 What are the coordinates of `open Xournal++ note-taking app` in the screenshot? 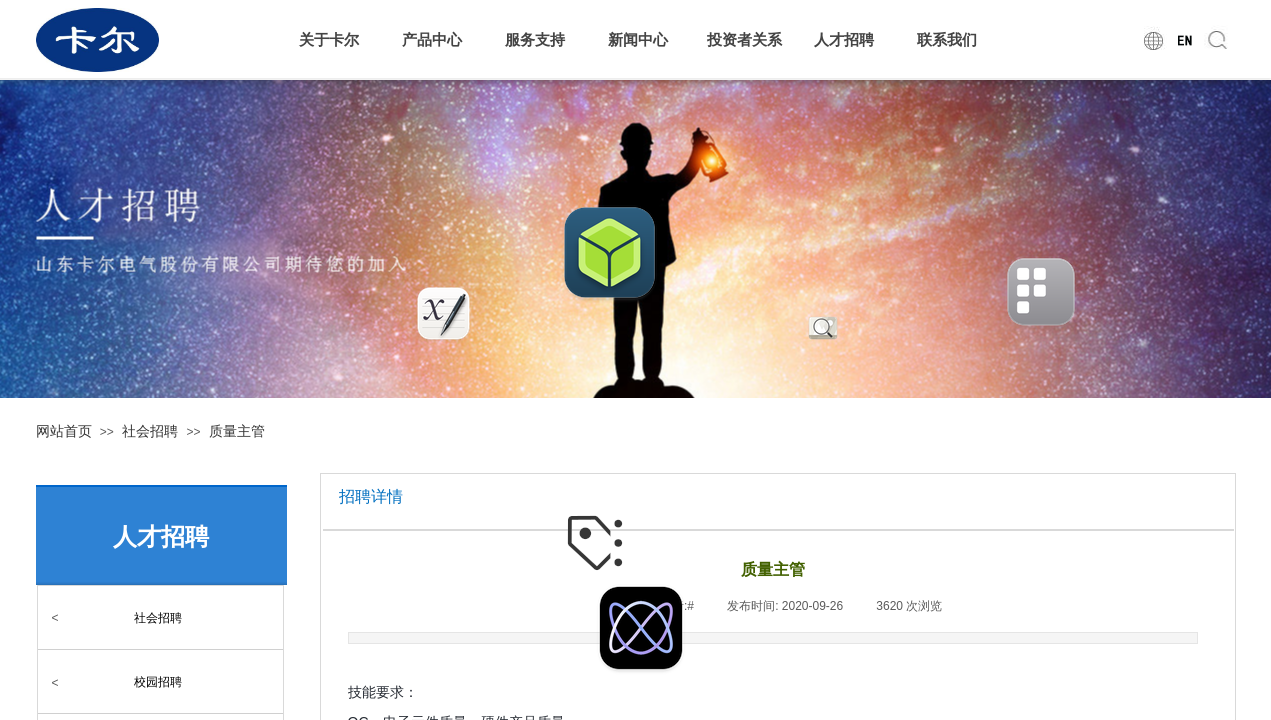 It's located at (443, 313).